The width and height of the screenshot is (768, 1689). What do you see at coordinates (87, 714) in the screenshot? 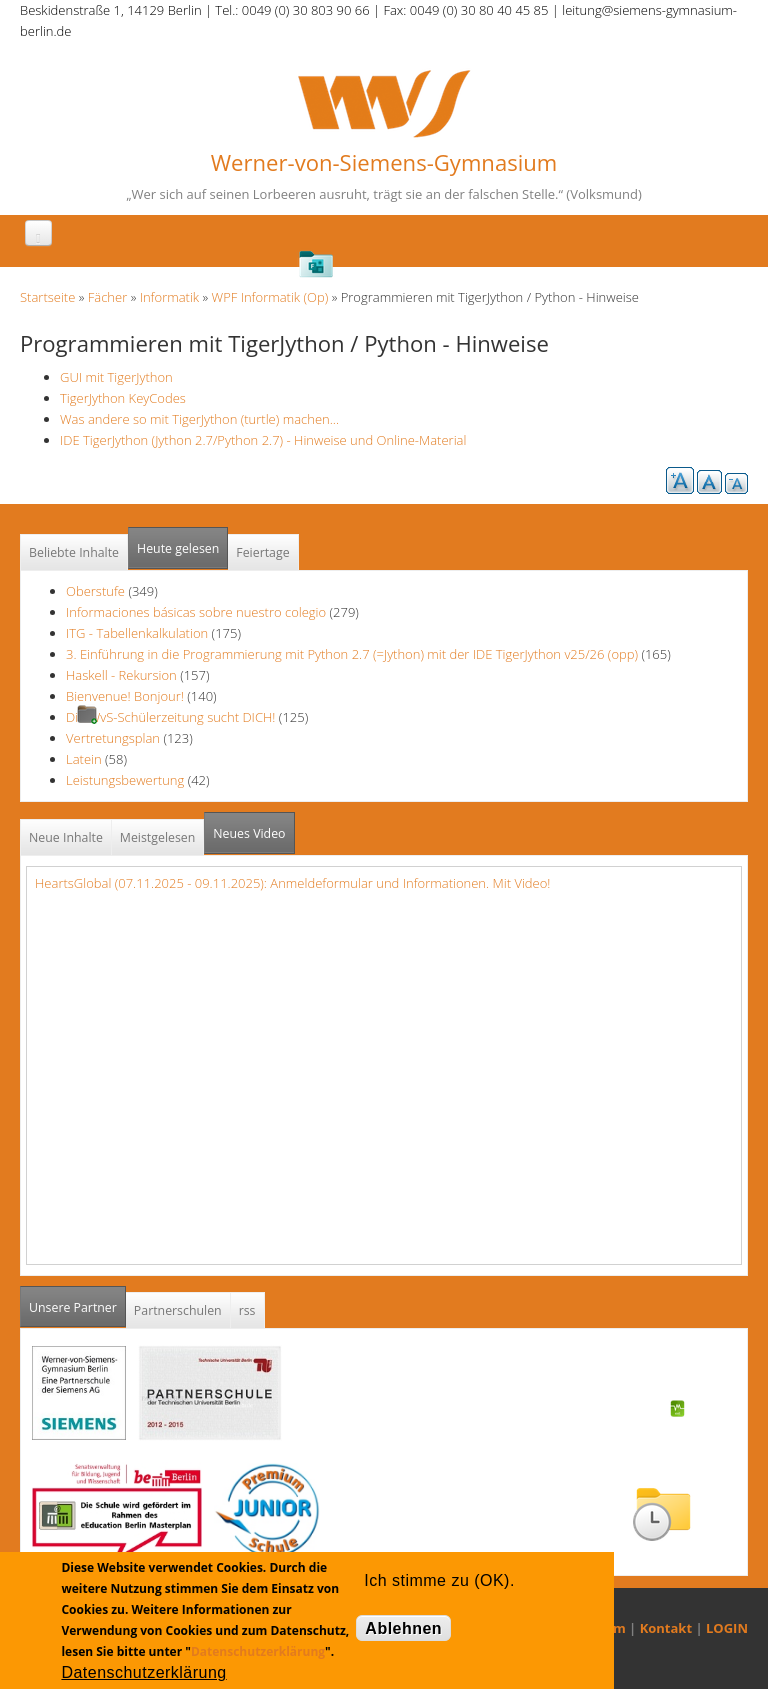
I see `create a new folder` at bounding box center [87, 714].